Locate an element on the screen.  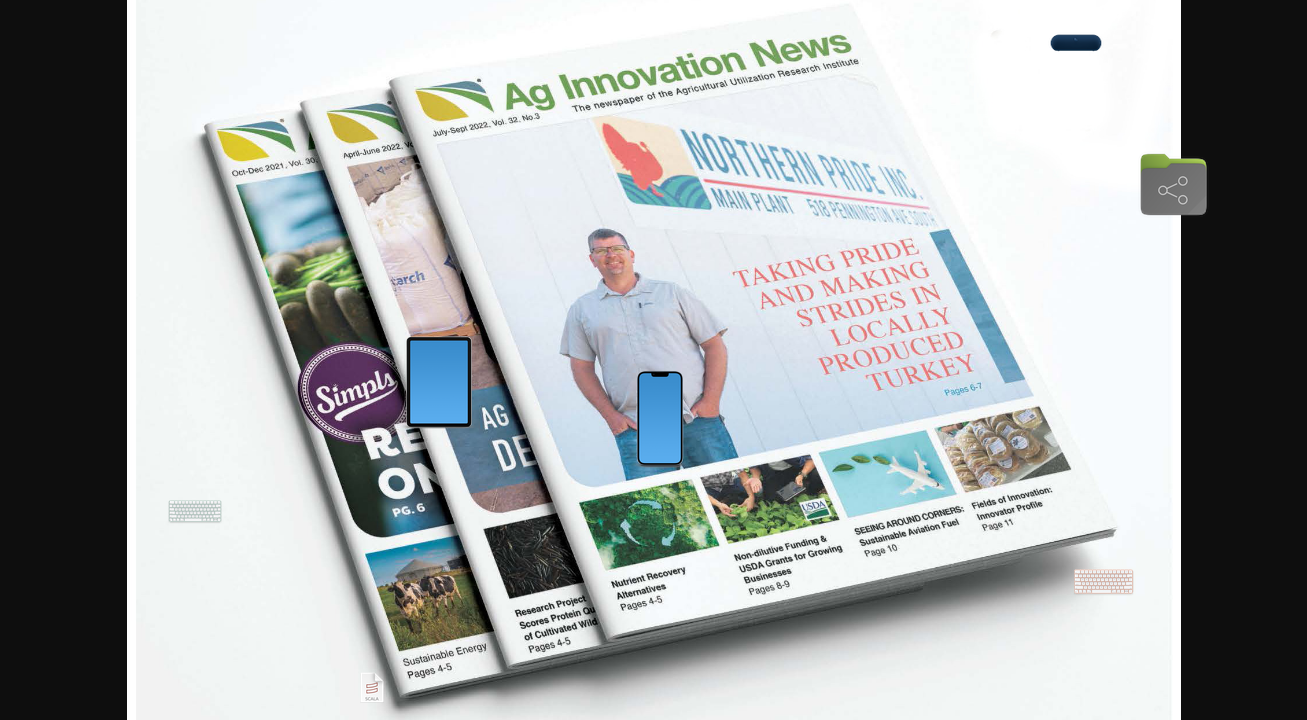
iPhone 13 Pro device icon is located at coordinates (660, 420).